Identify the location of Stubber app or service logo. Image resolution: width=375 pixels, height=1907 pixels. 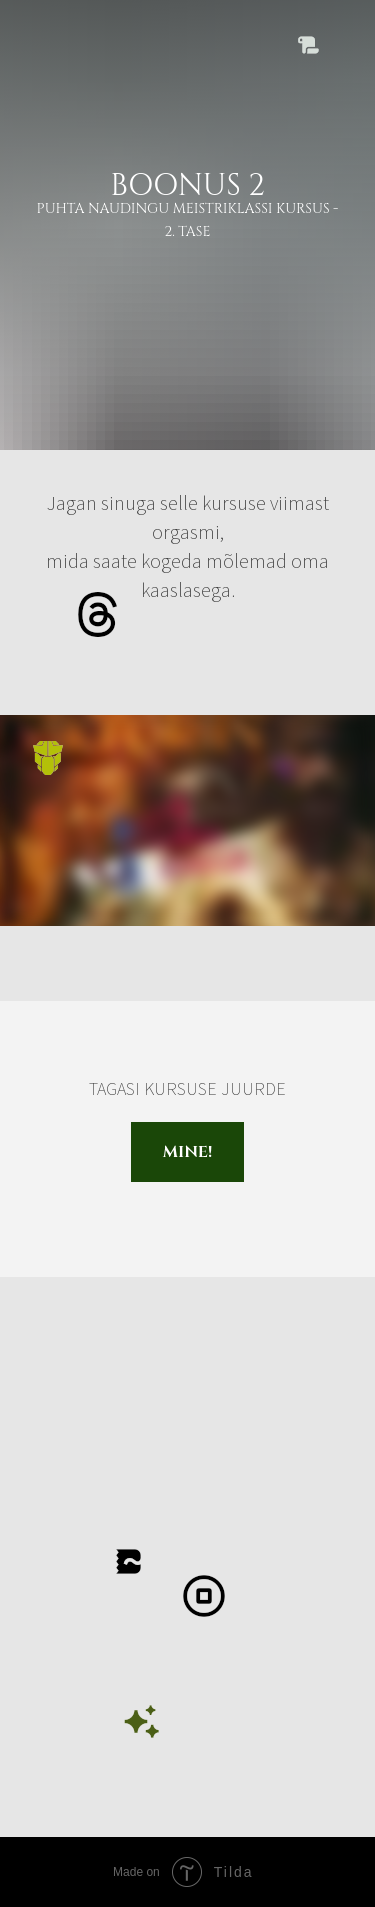
(128, 1561).